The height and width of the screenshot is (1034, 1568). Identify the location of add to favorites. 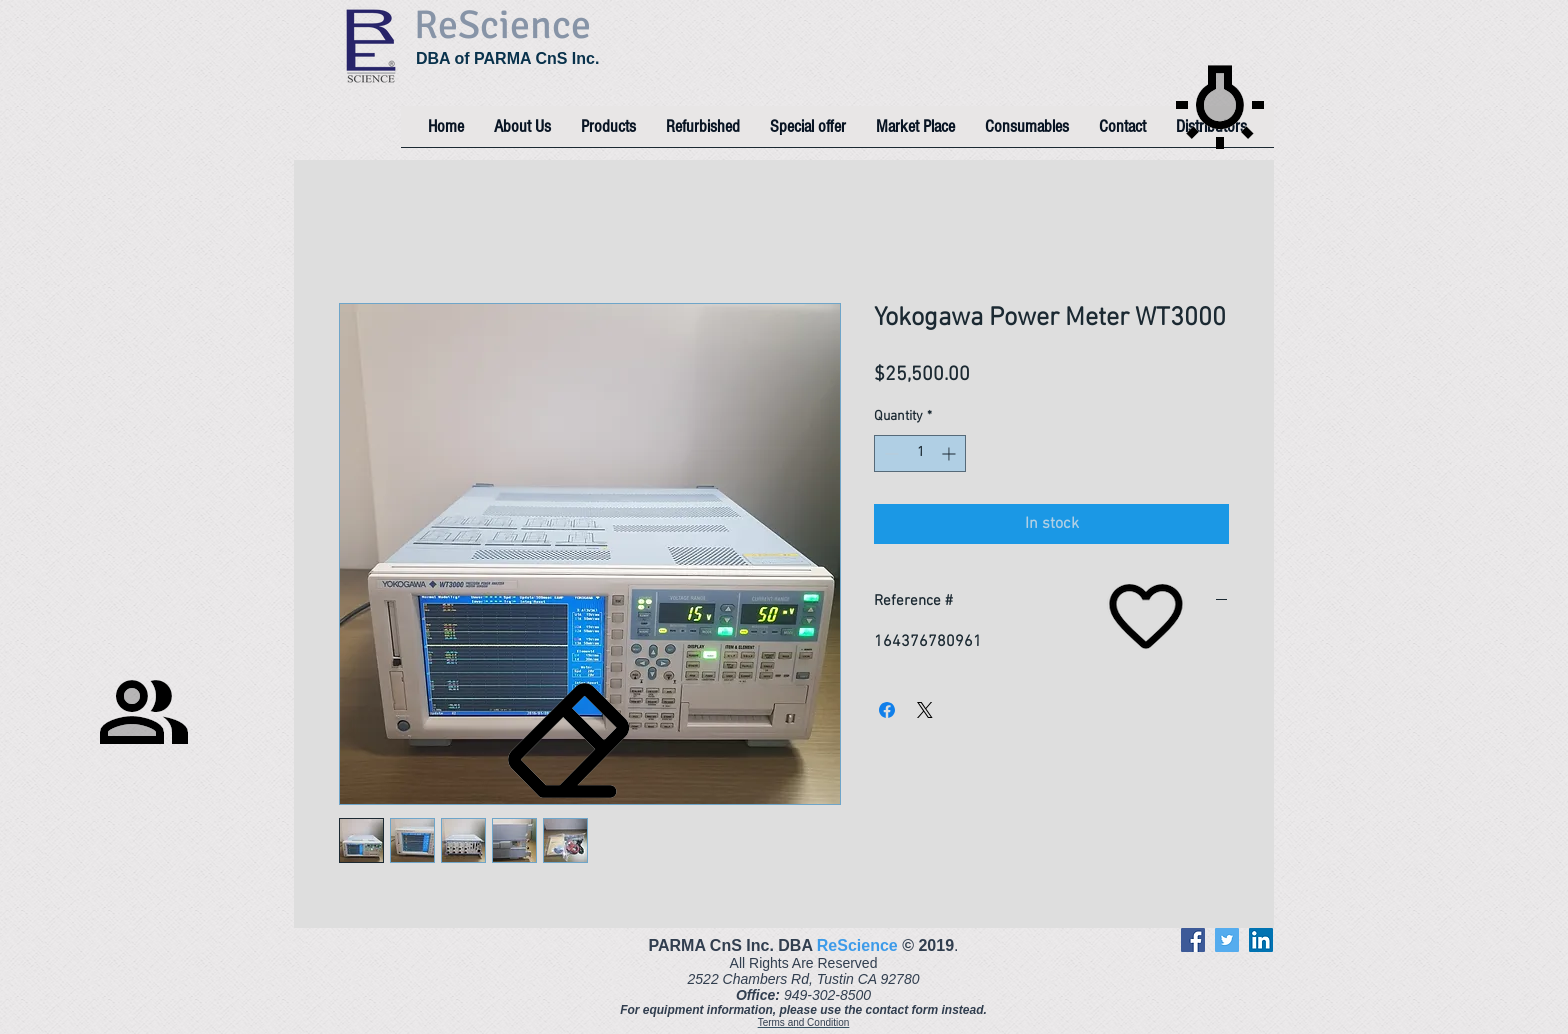
(1146, 617).